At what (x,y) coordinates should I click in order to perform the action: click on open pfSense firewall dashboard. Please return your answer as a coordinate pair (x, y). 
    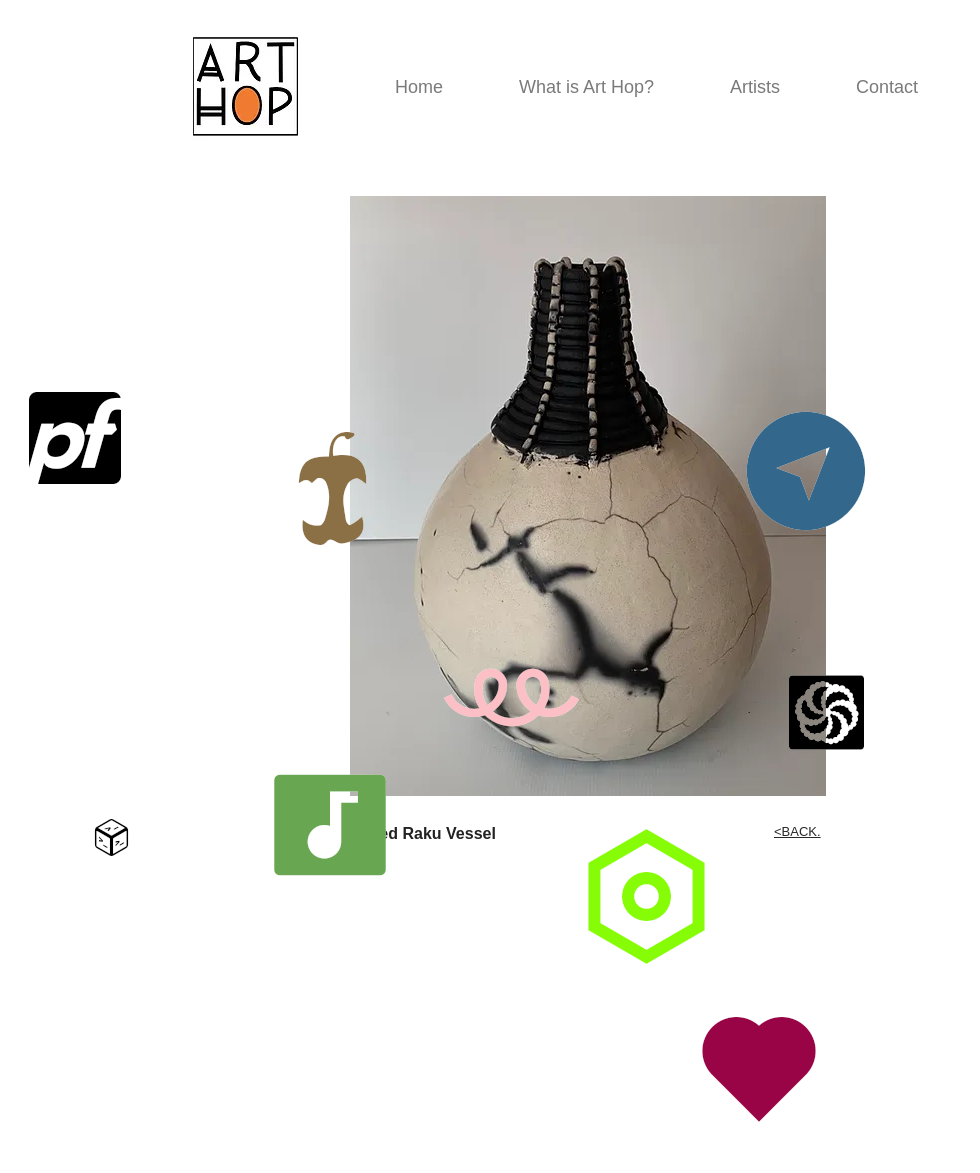
    Looking at the image, I should click on (75, 438).